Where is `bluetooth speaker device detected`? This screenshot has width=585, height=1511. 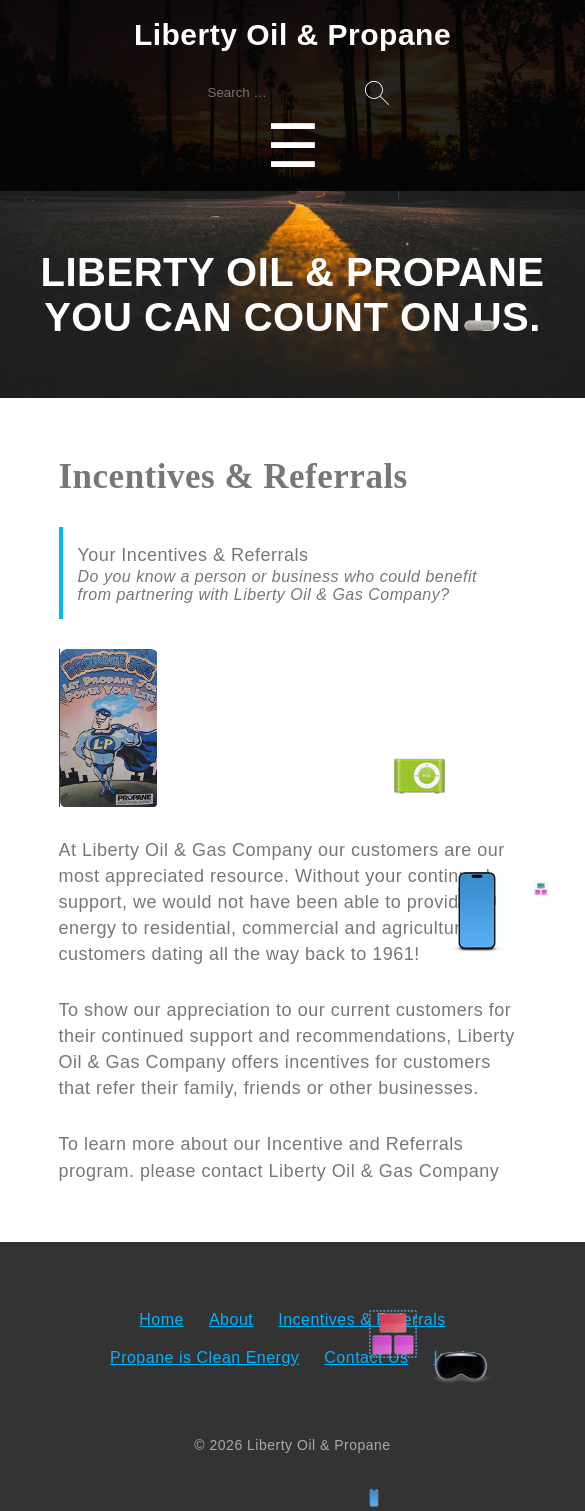 bluetooth speaker device detected is located at coordinates (479, 325).